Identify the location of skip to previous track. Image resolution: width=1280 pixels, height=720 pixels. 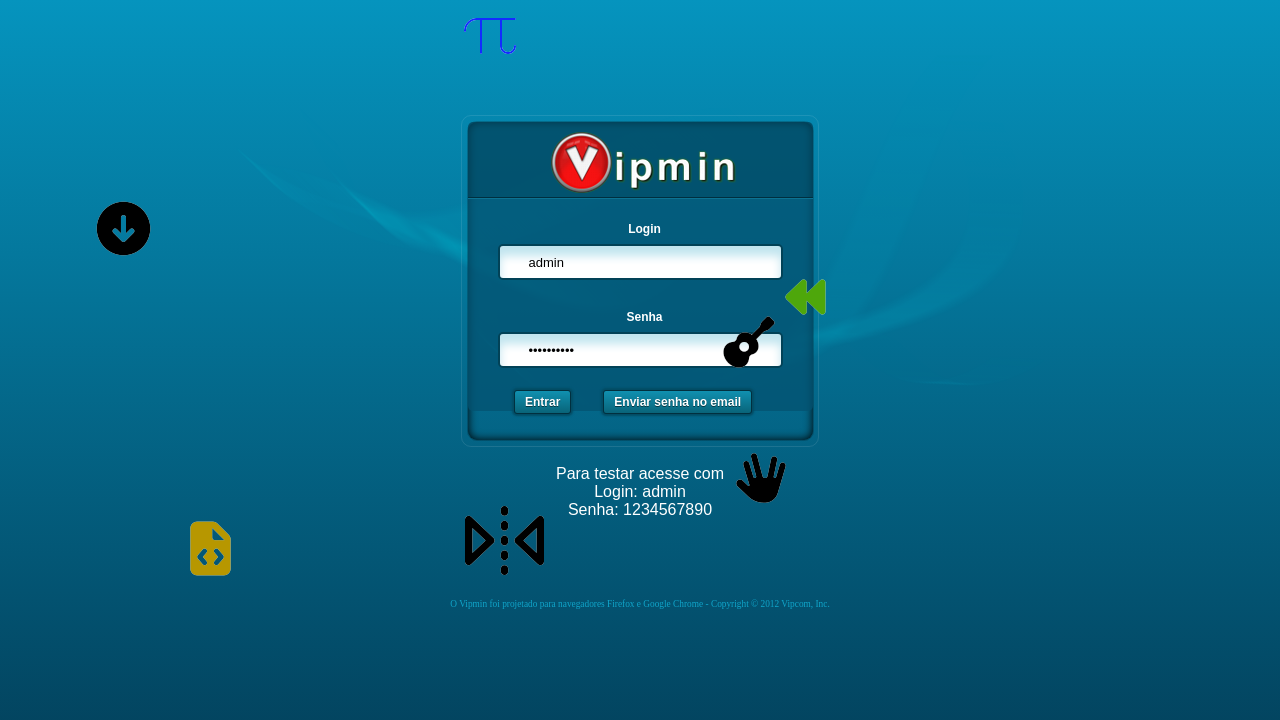
(808, 297).